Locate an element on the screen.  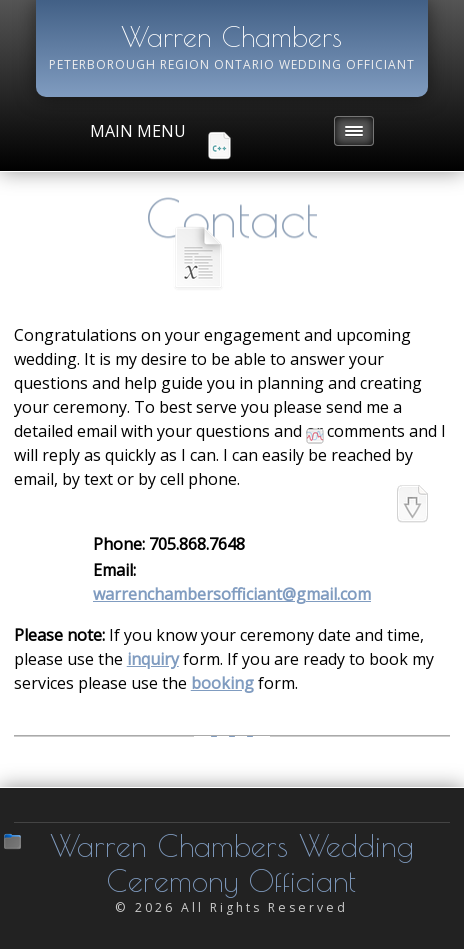
open a folder or directory is located at coordinates (12, 841).